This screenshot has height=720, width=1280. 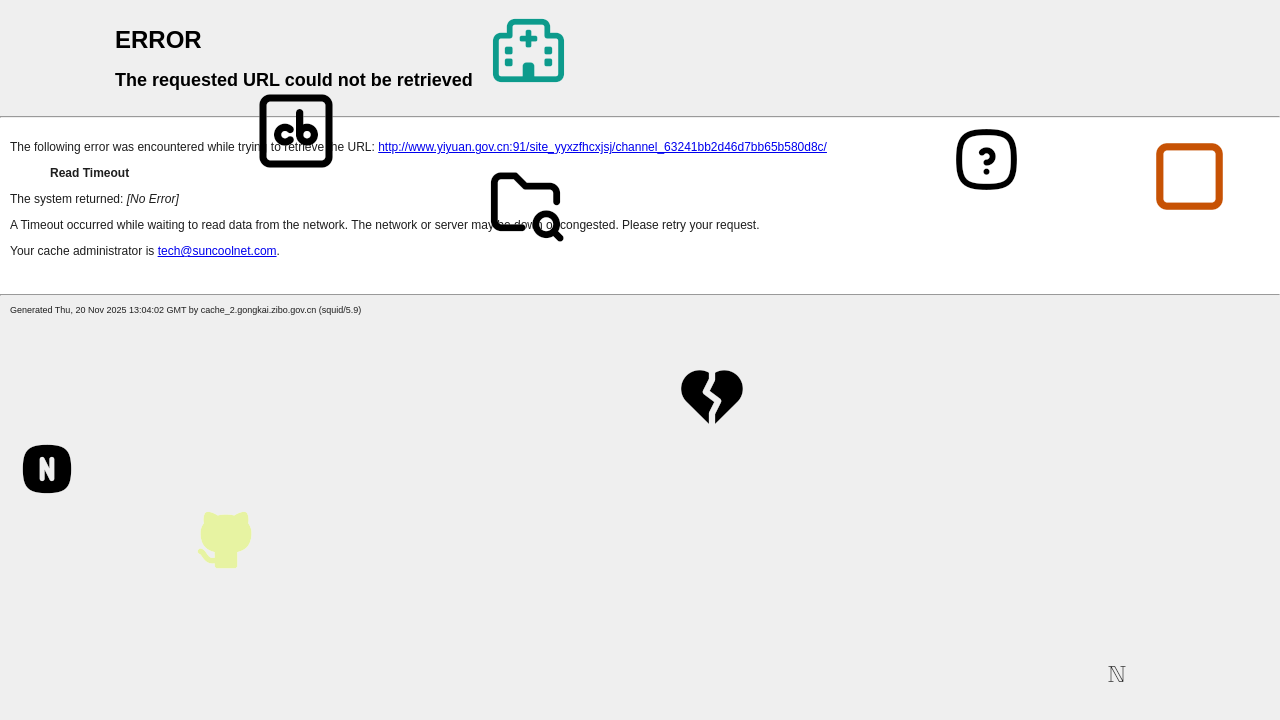 I want to click on open Notion app, so click(x=1117, y=674).